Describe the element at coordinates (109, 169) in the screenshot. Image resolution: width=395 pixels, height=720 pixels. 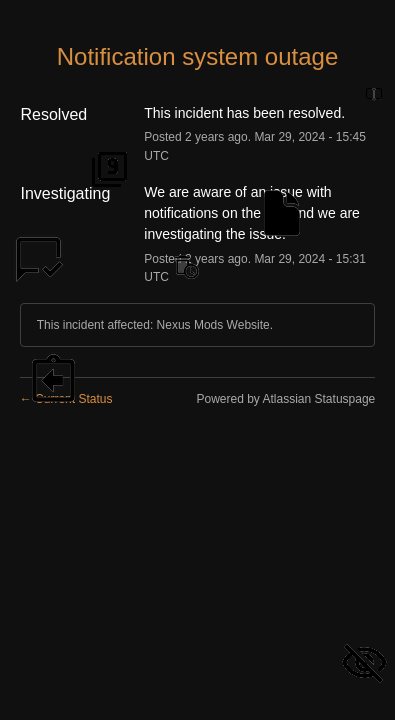
I see `indicates 9 items in a stack or collection` at that location.